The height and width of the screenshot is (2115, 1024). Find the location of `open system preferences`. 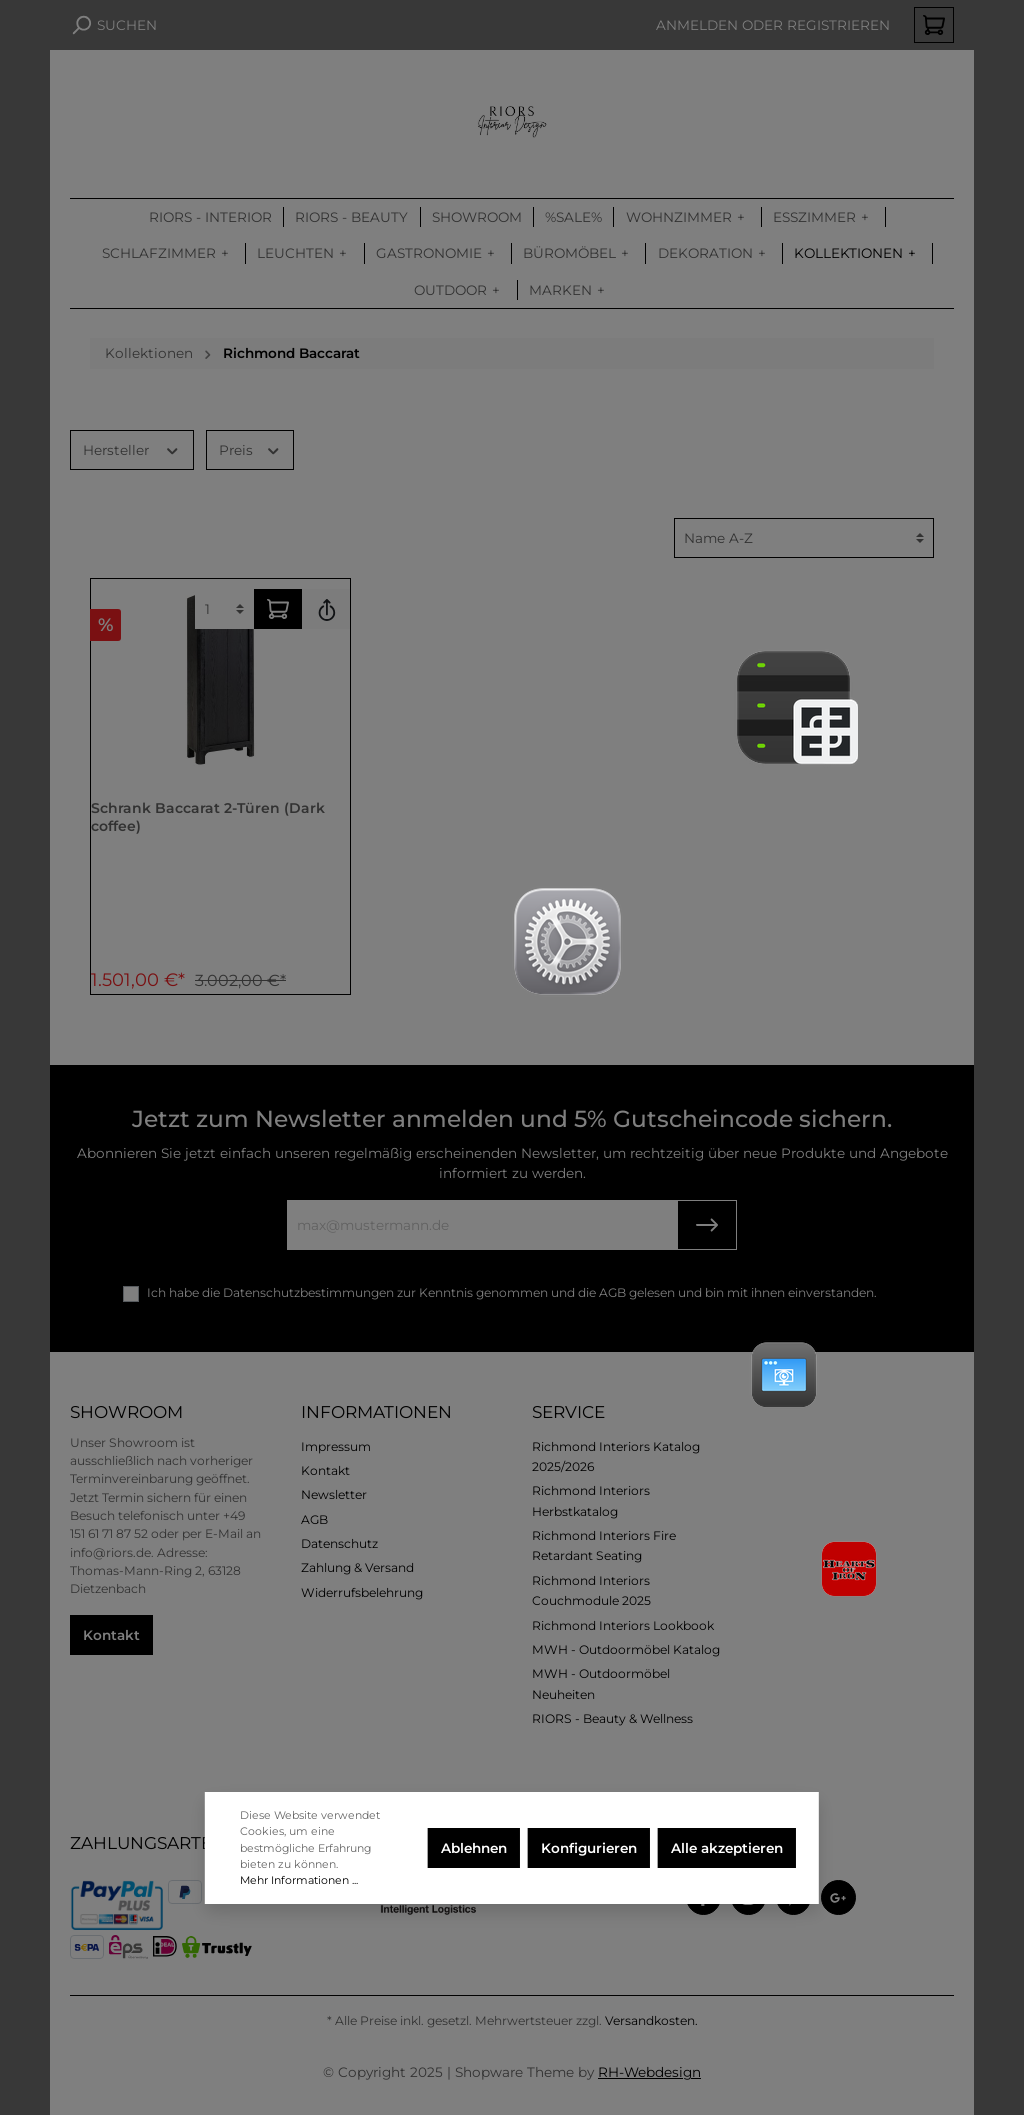

open system preferences is located at coordinates (567, 941).